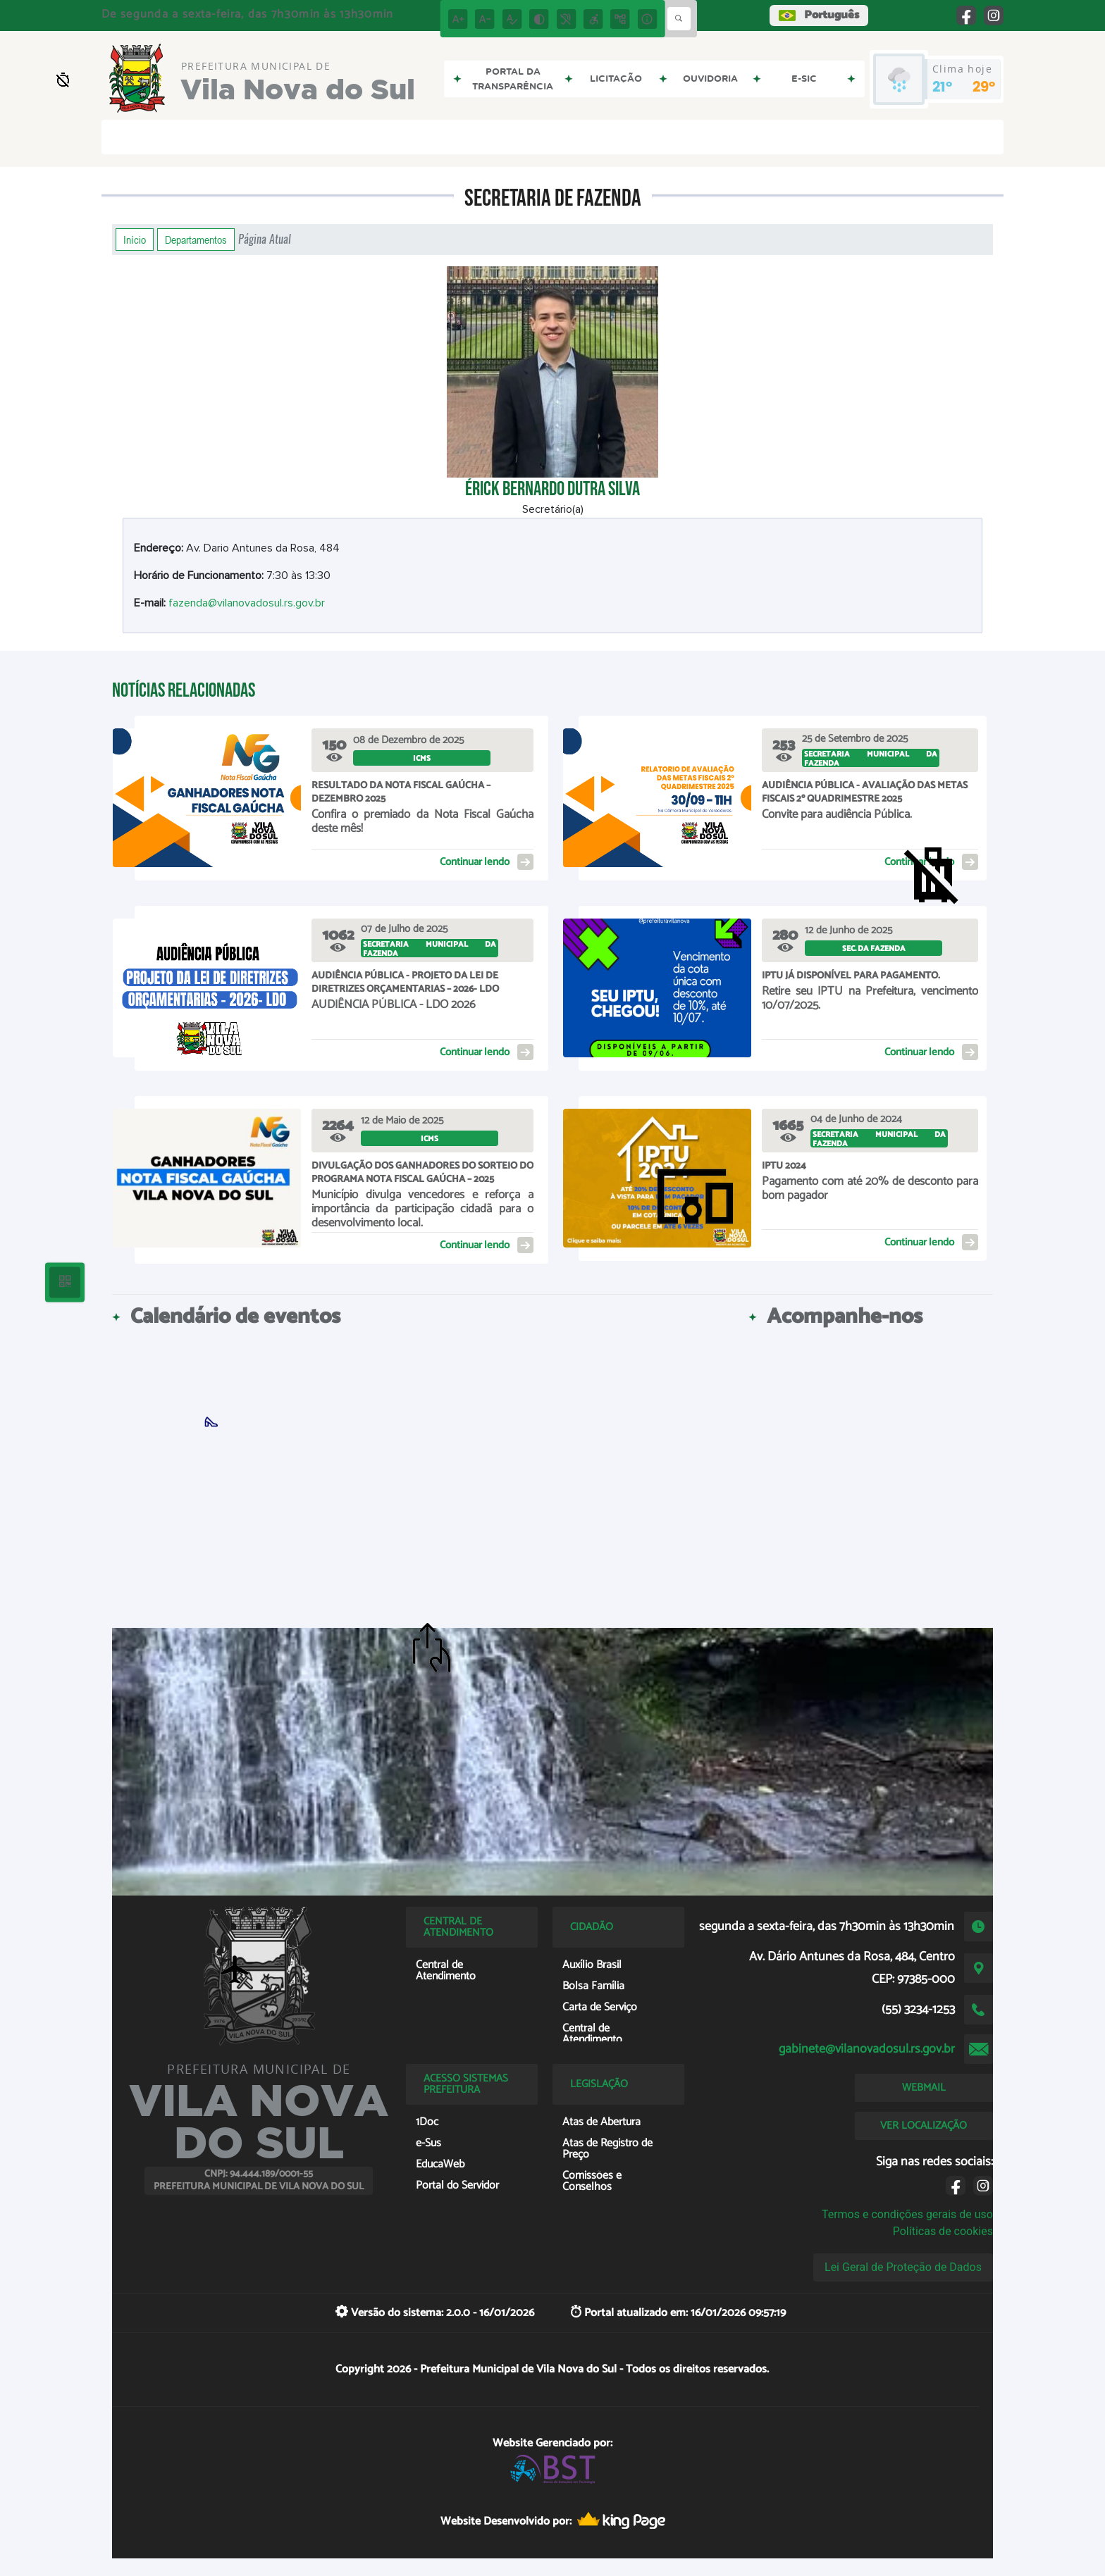  What do you see at coordinates (63, 80) in the screenshot?
I see `timer is disabled or off` at bounding box center [63, 80].